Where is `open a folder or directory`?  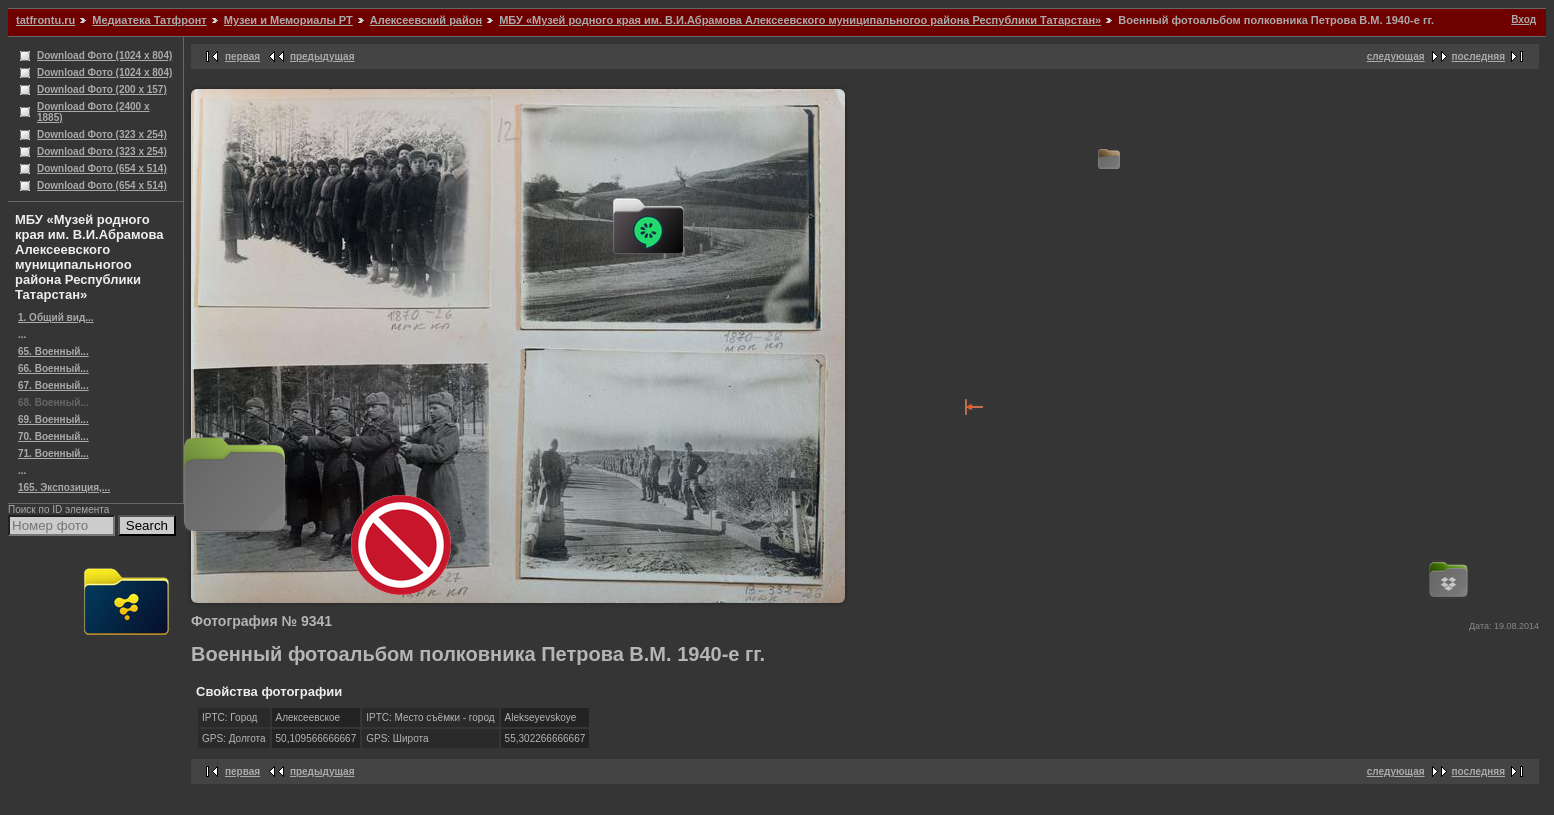 open a folder or directory is located at coordinates (234, 484).